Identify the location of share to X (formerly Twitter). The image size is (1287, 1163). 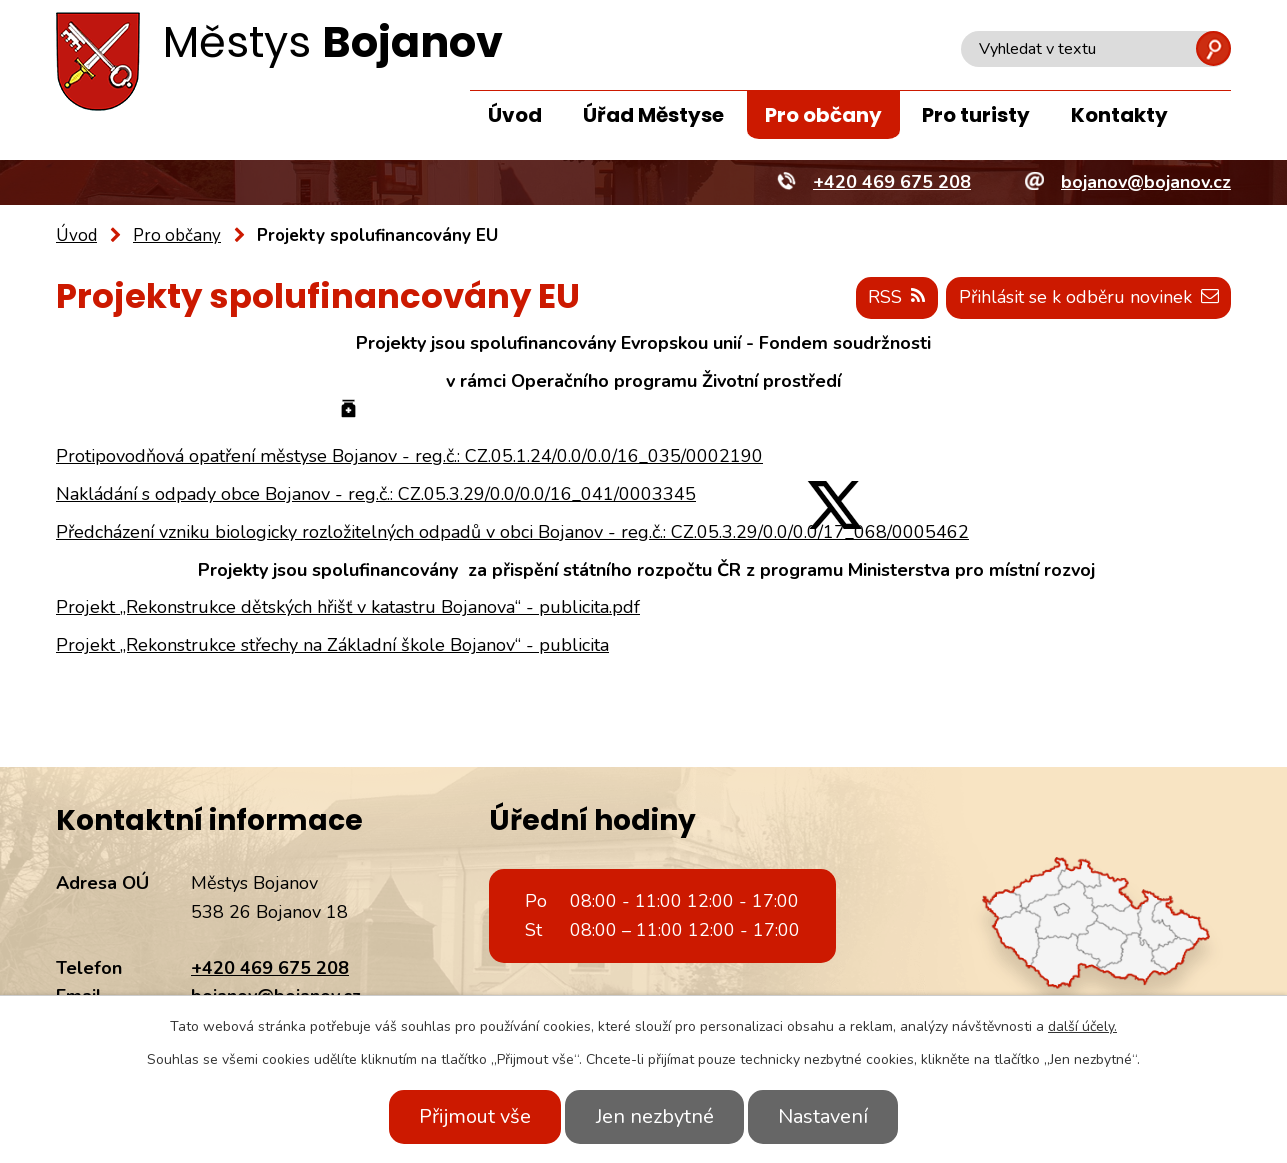
(835, 505).